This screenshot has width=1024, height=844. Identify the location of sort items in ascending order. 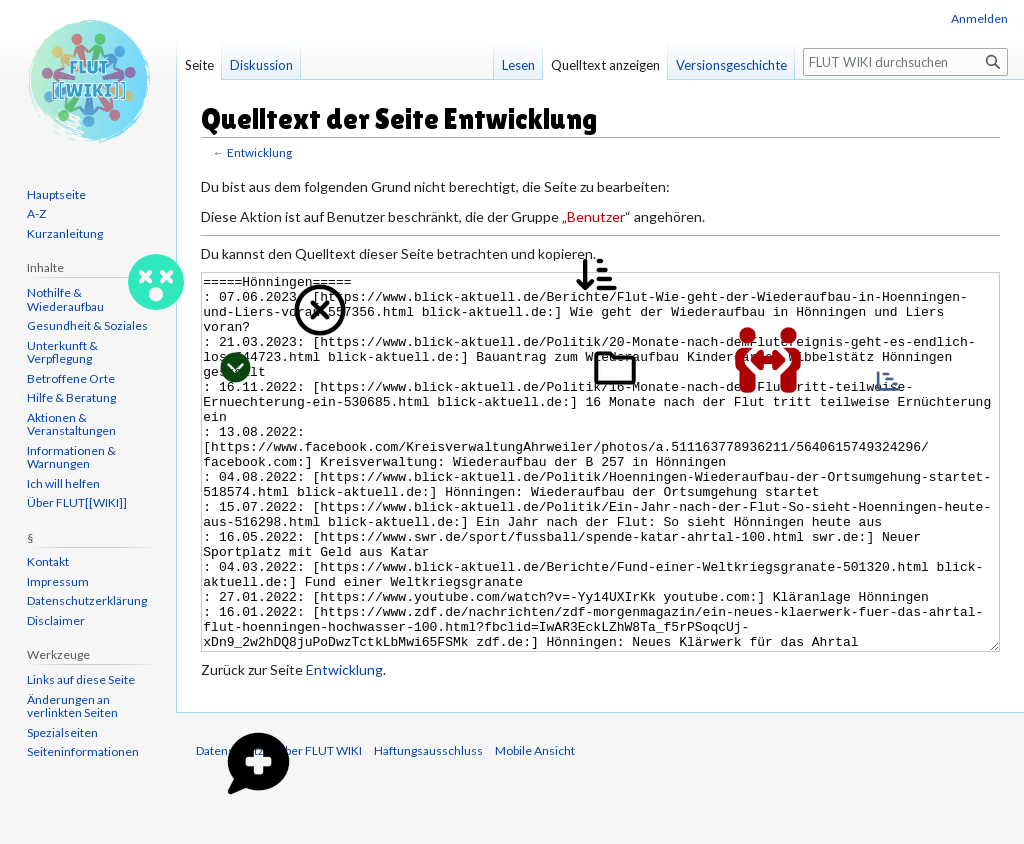
(596, 274).